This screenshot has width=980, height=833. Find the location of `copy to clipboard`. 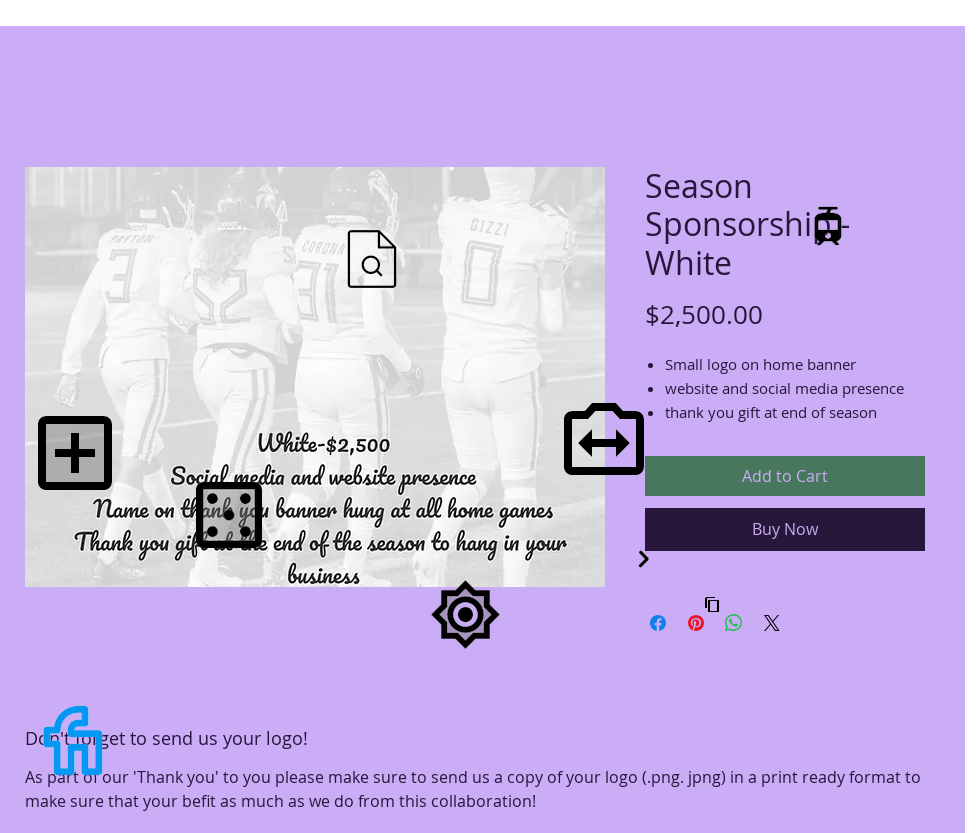

copy to clipboard is located at coordinates (712, 604).